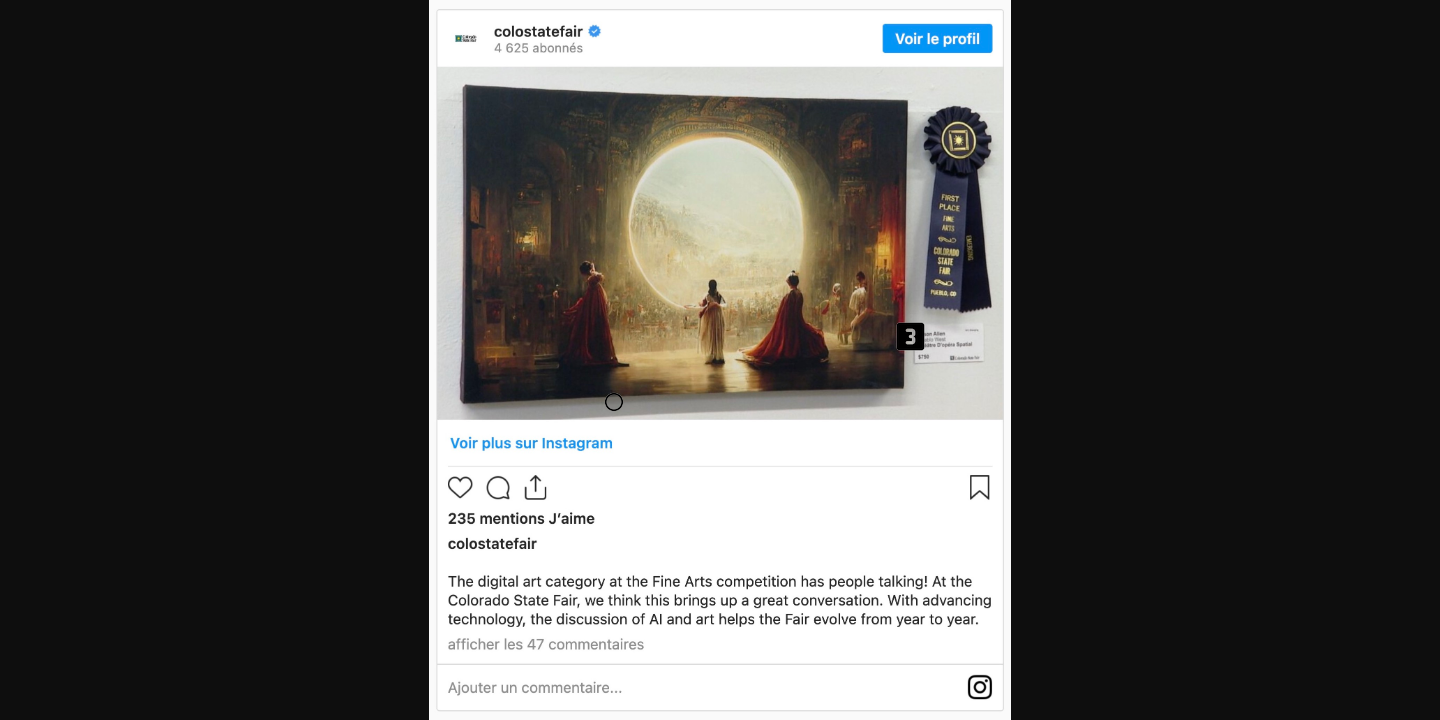  What do you see at coordinates (910, 336) in the screenshot?
I see `step 3 in a multi-step process` at bounding box center [910, 336].